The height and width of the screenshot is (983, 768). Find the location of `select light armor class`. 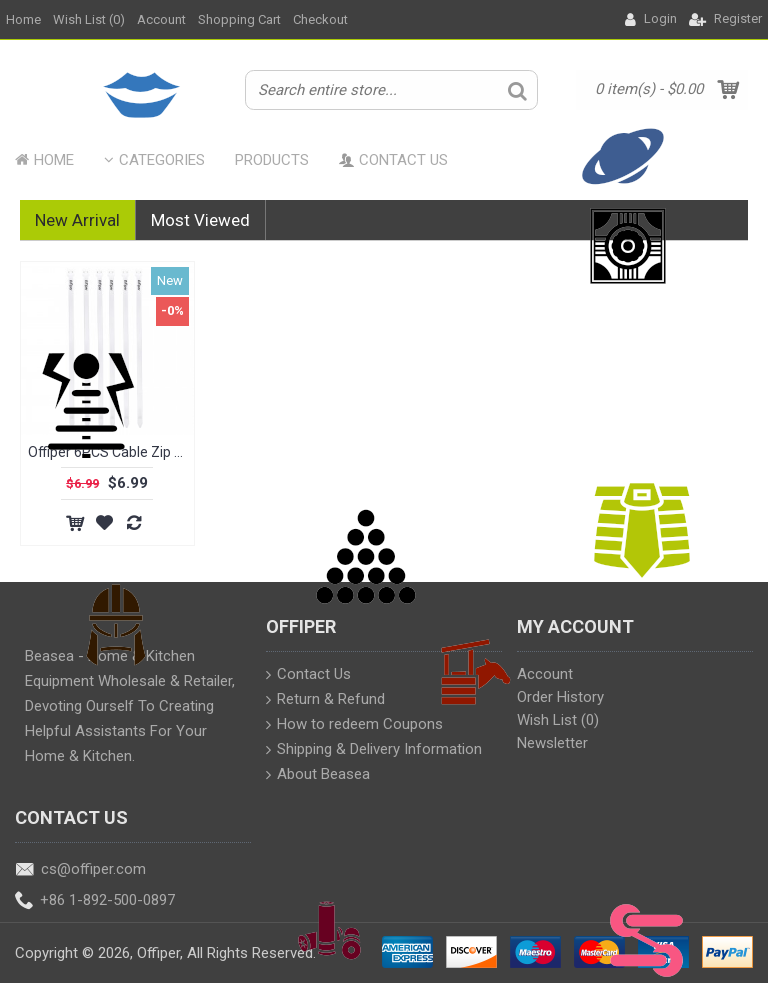

select light armor class is located at coordinates (116, 625).